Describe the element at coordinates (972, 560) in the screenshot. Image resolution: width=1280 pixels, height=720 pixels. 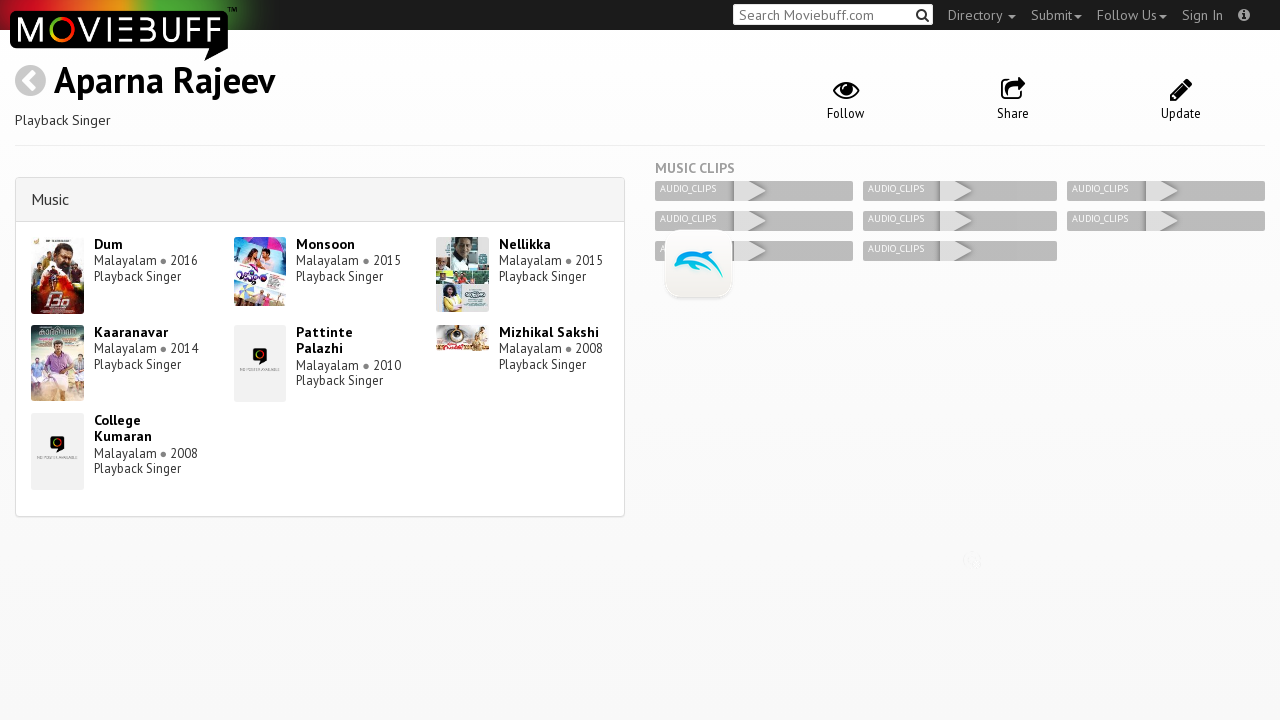
I see `camera is currently disabled or blocked` at that location.